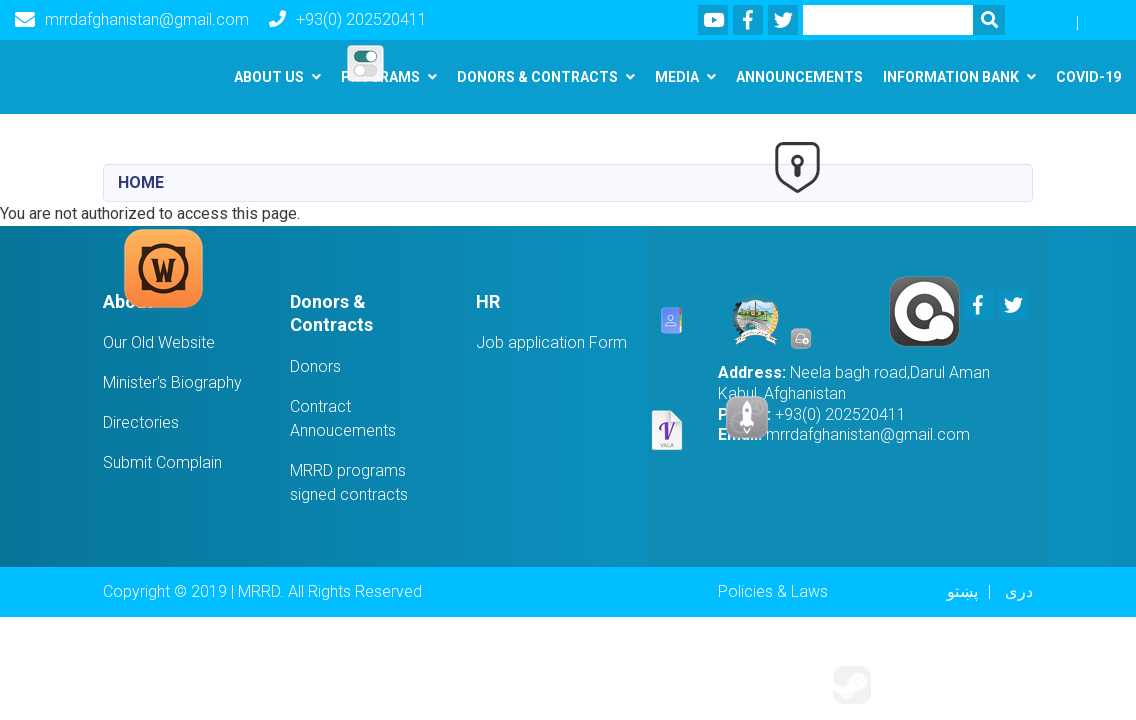 This screenshot has height=720, width=1136. What do you see at coordinates (797, 167) in the screenshot?
I see `access device security settings` at bounding box center [797, 167].